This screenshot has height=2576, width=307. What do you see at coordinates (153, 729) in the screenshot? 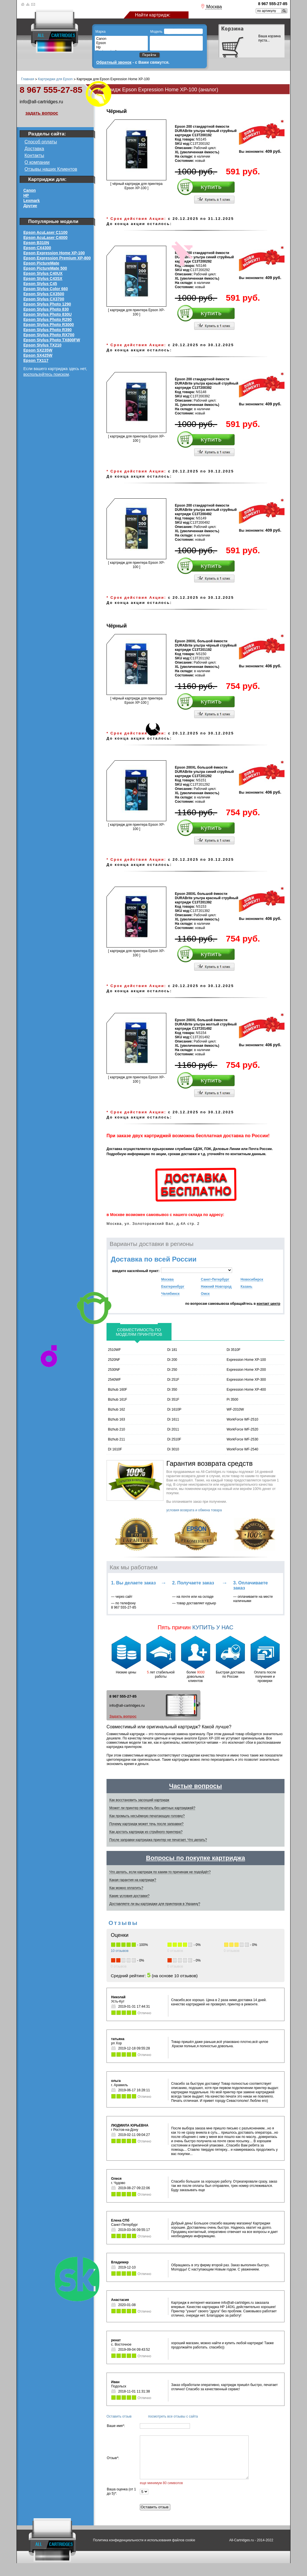
I see `apifox application logo` at bounding box center [153, 729].